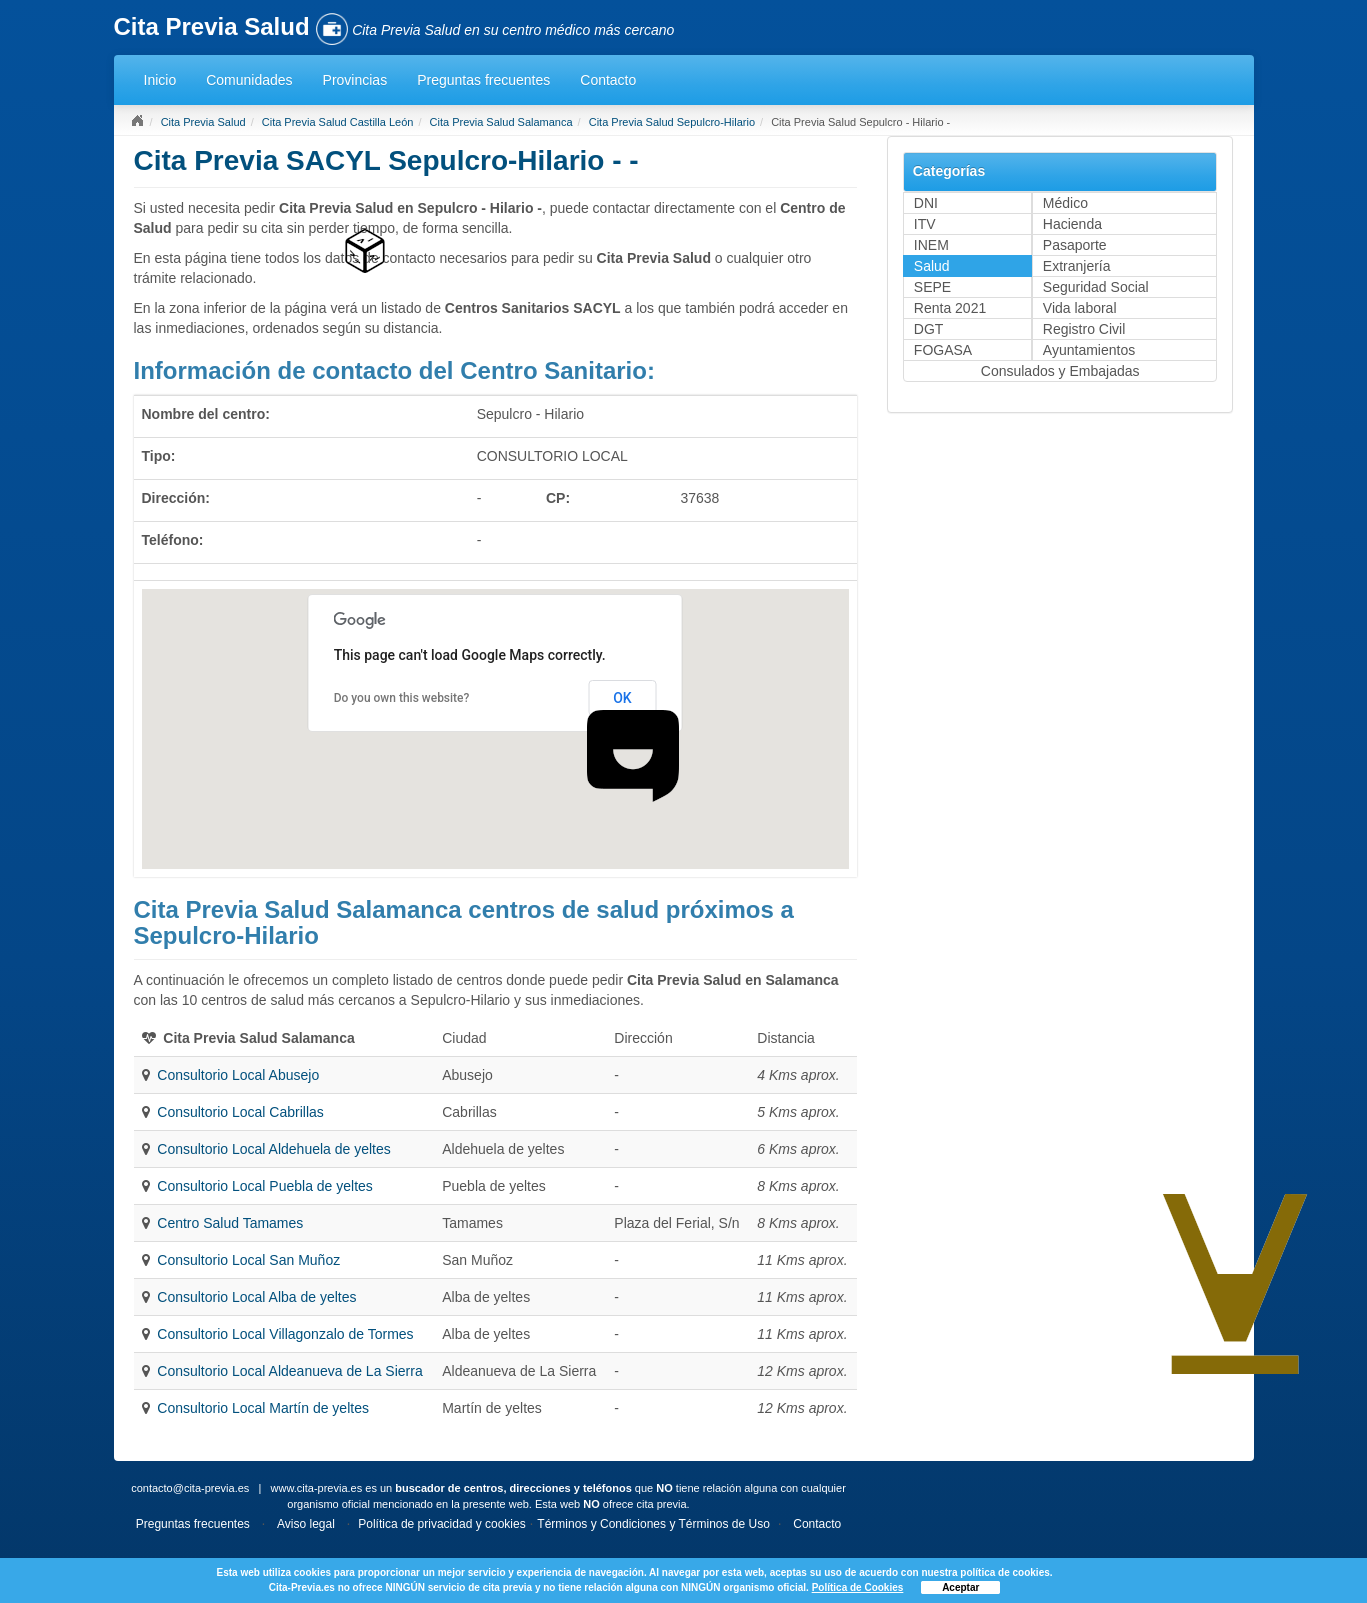  I want to click on open the Answer Q&A platform, so click(633, 756).